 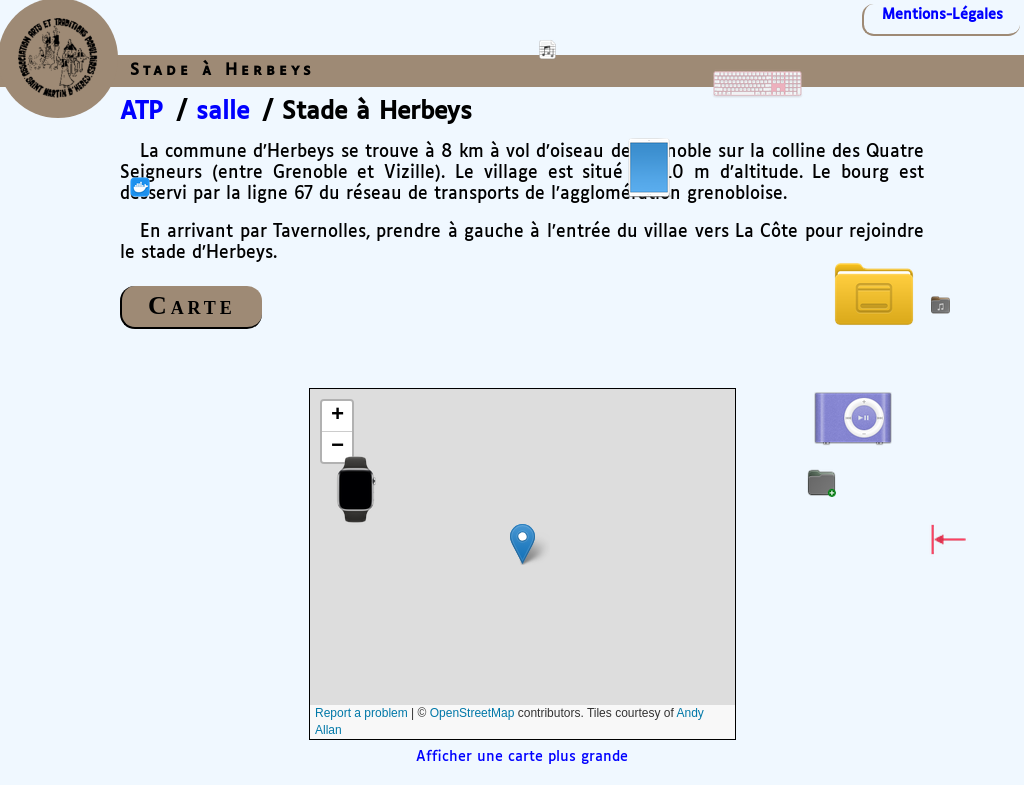 I want to click on create a new folder, so click(x=821, y=482).